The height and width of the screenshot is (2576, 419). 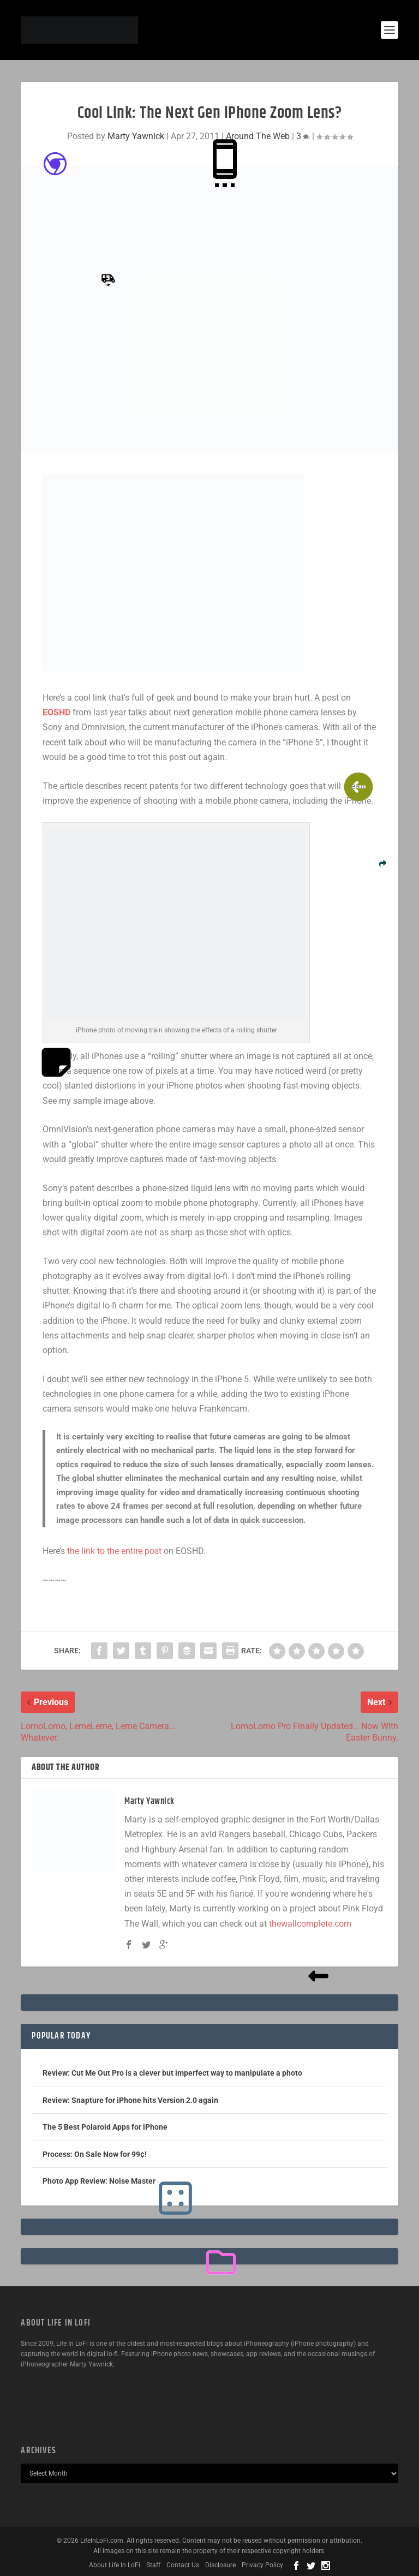 What do you see at coordinates (225, 163) in the screenshot?
I see `access mobile device settings` at bounding box center [225, 163].